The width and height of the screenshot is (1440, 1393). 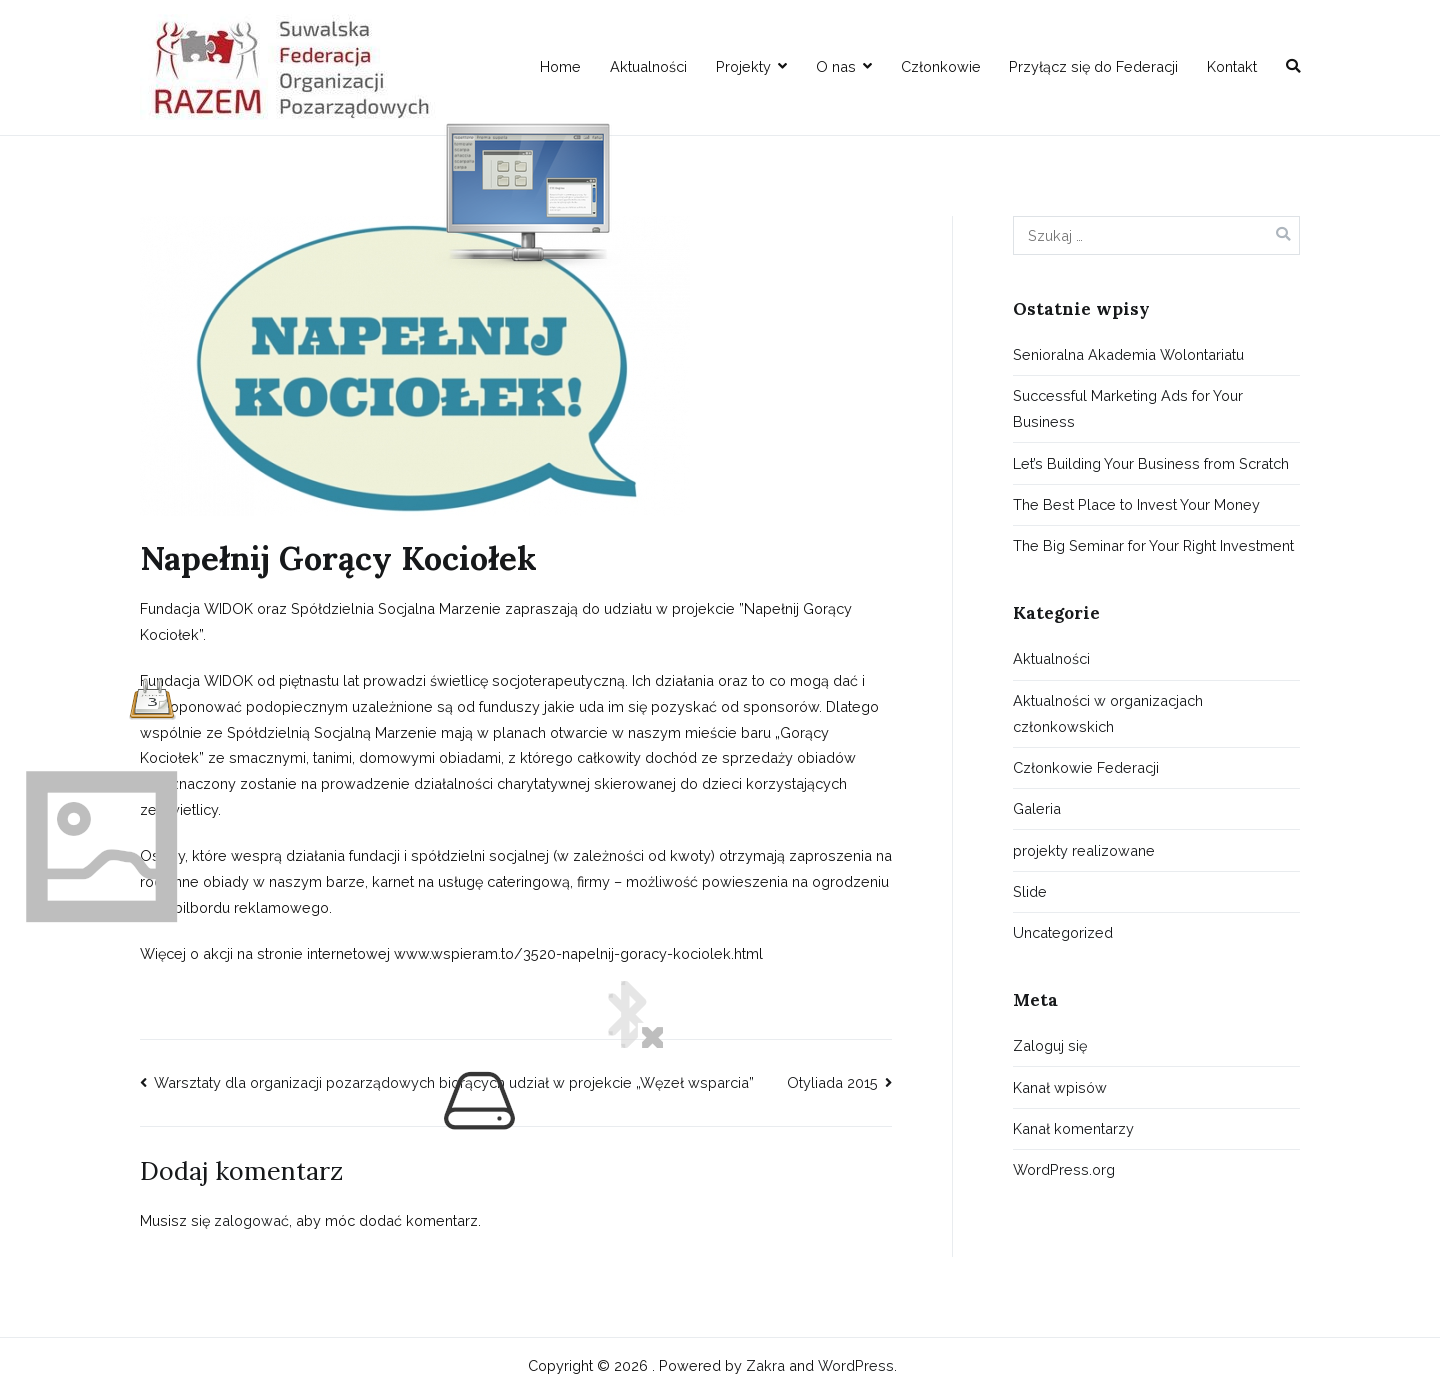 I want to click on bluetooth is currently disabled, so click(x=629, y=1014).